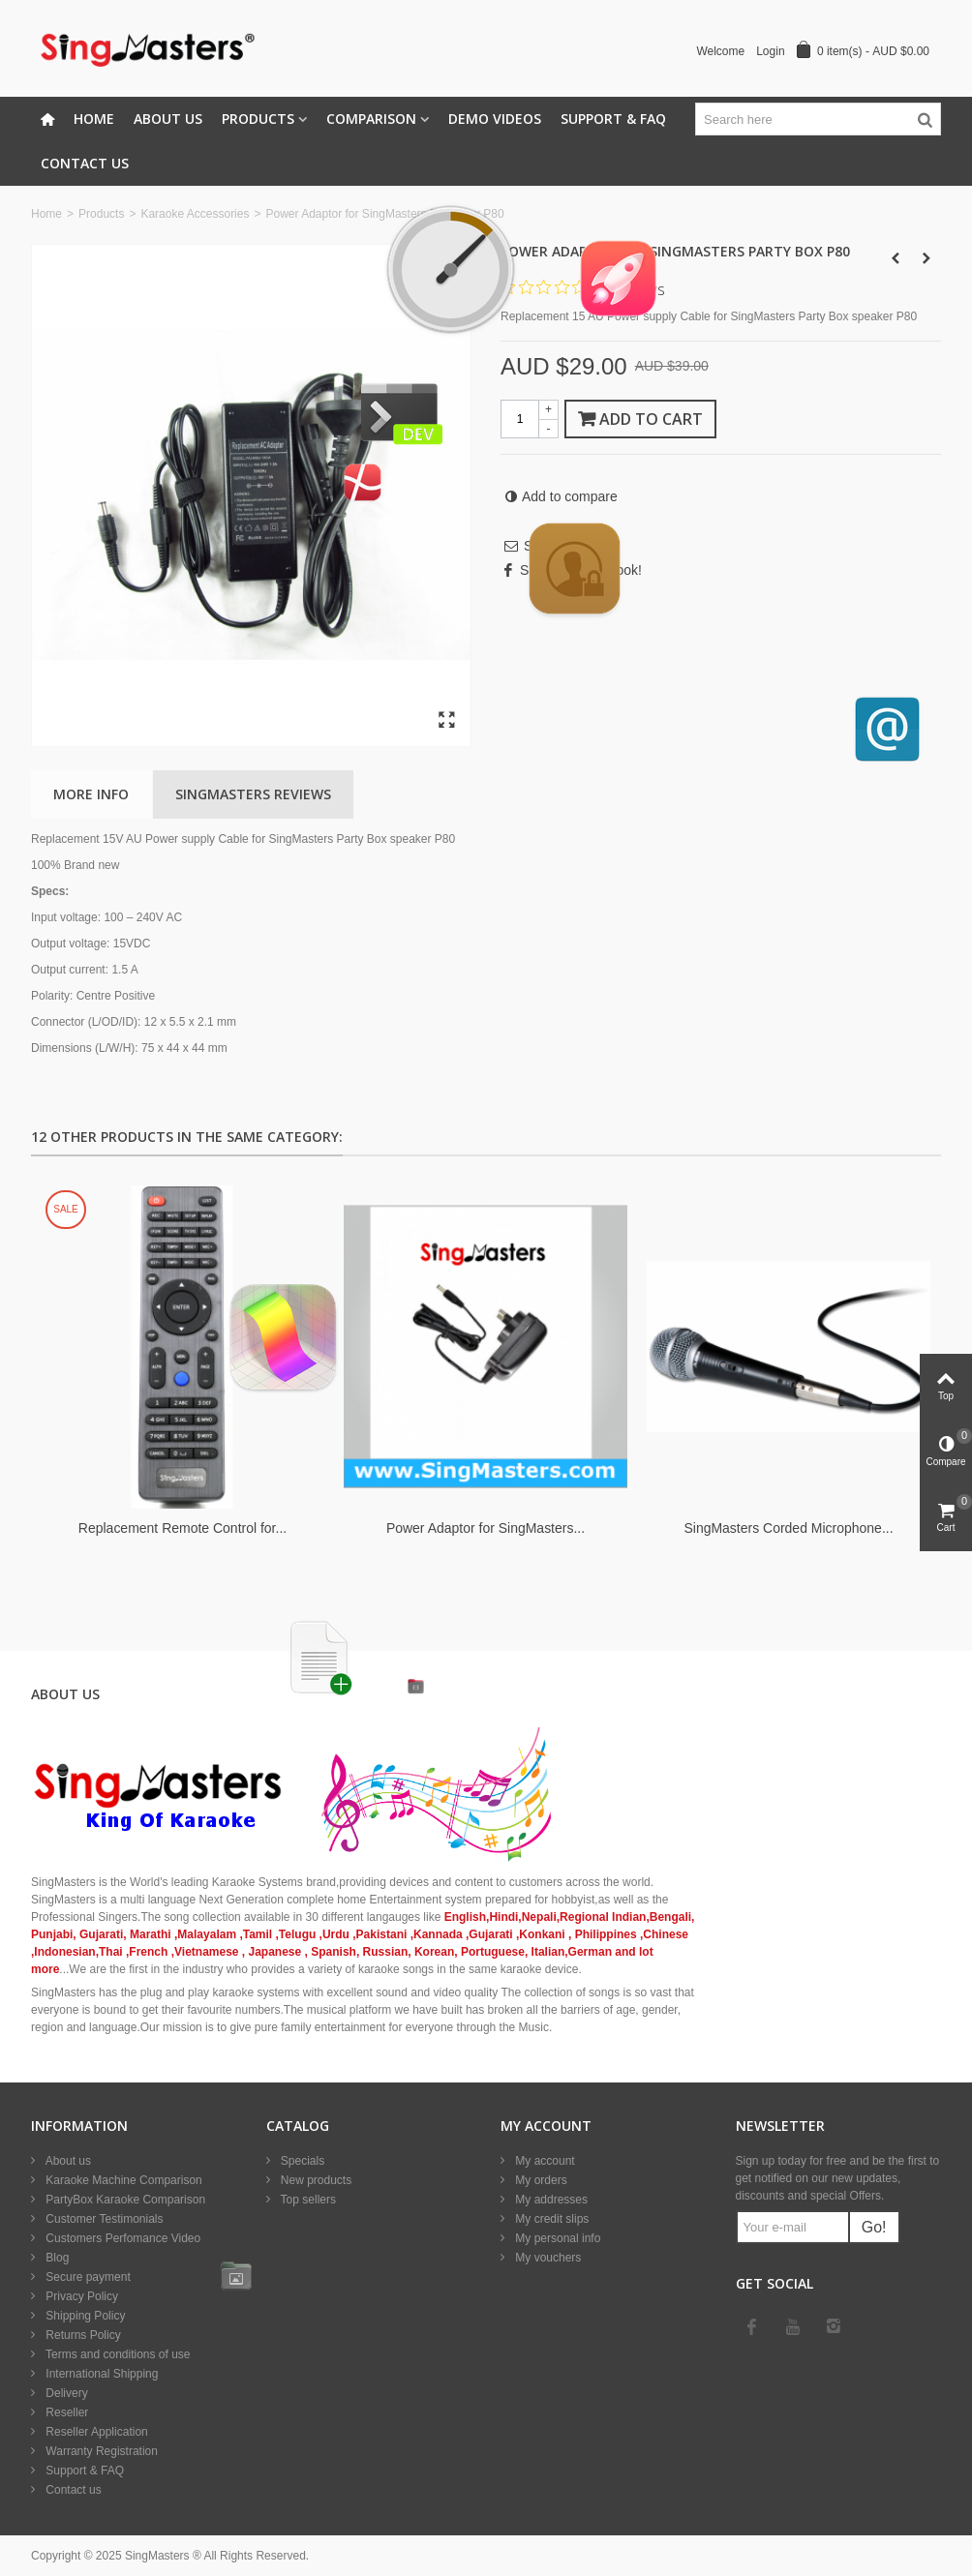  I want to click on configure network information service (NIS) settings, so click(574, 568).